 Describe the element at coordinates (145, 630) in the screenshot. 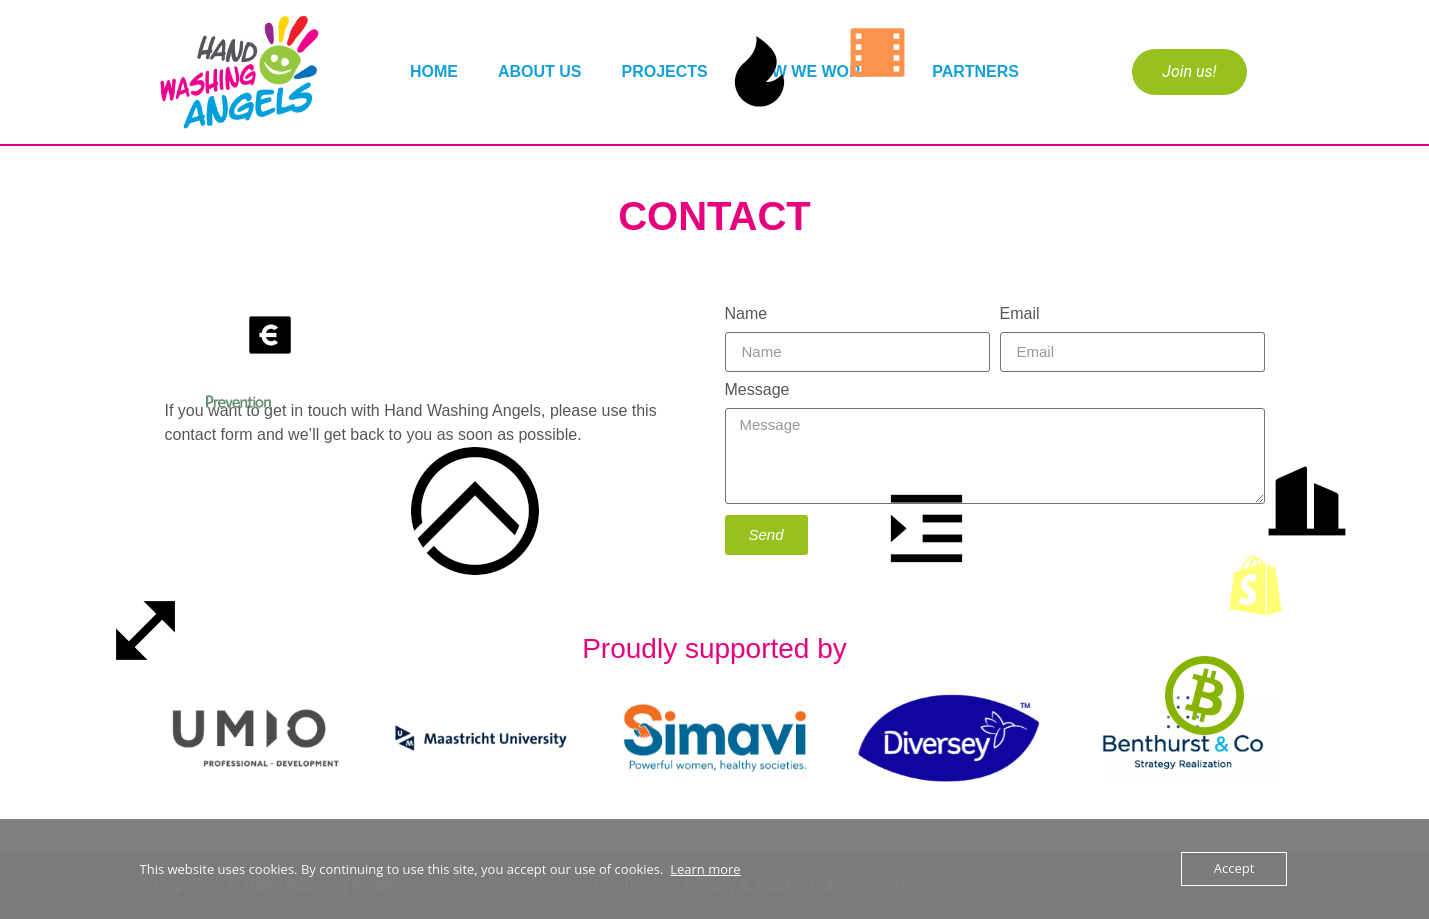

I see `expand content to fullscreen` at that location.